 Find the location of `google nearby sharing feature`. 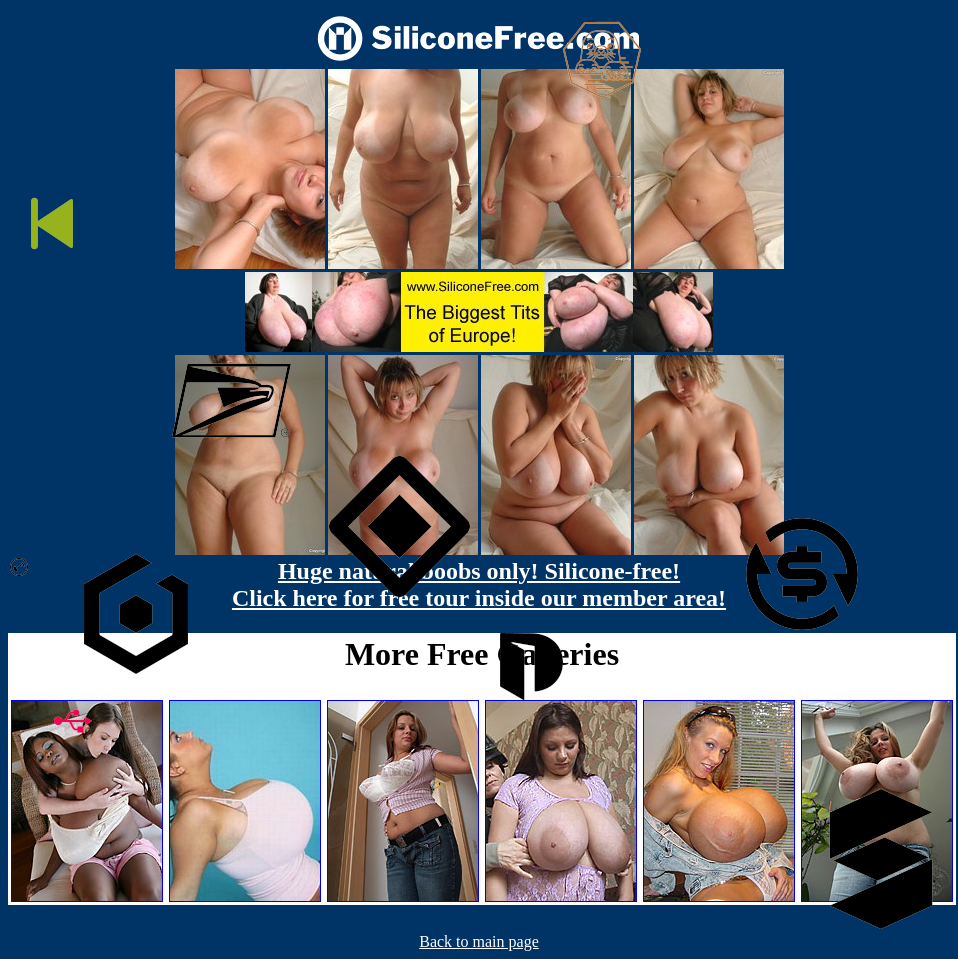

google nearby sharing feature is located at coordinates (399, 526).